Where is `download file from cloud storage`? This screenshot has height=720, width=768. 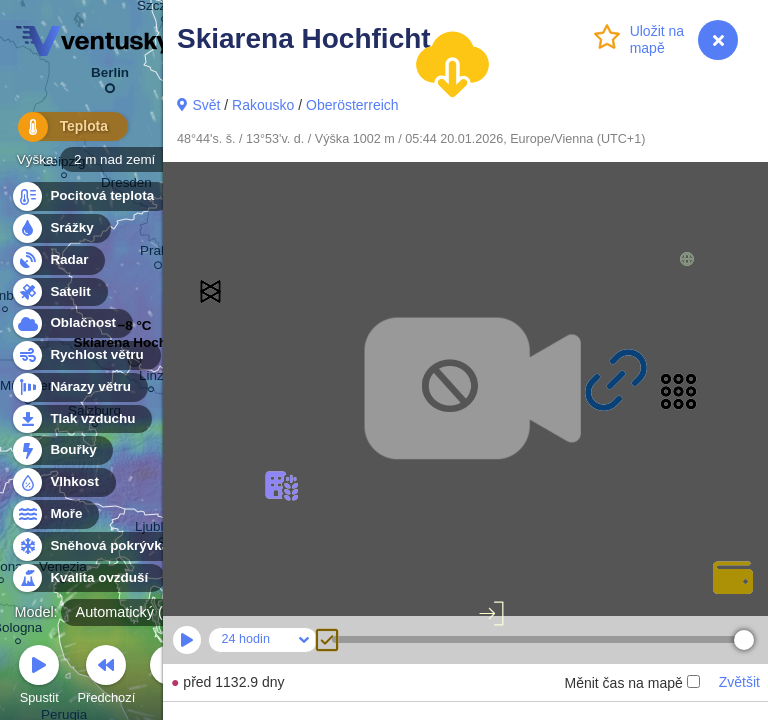
download file from cloud storage is located at coordinates (452, 64).